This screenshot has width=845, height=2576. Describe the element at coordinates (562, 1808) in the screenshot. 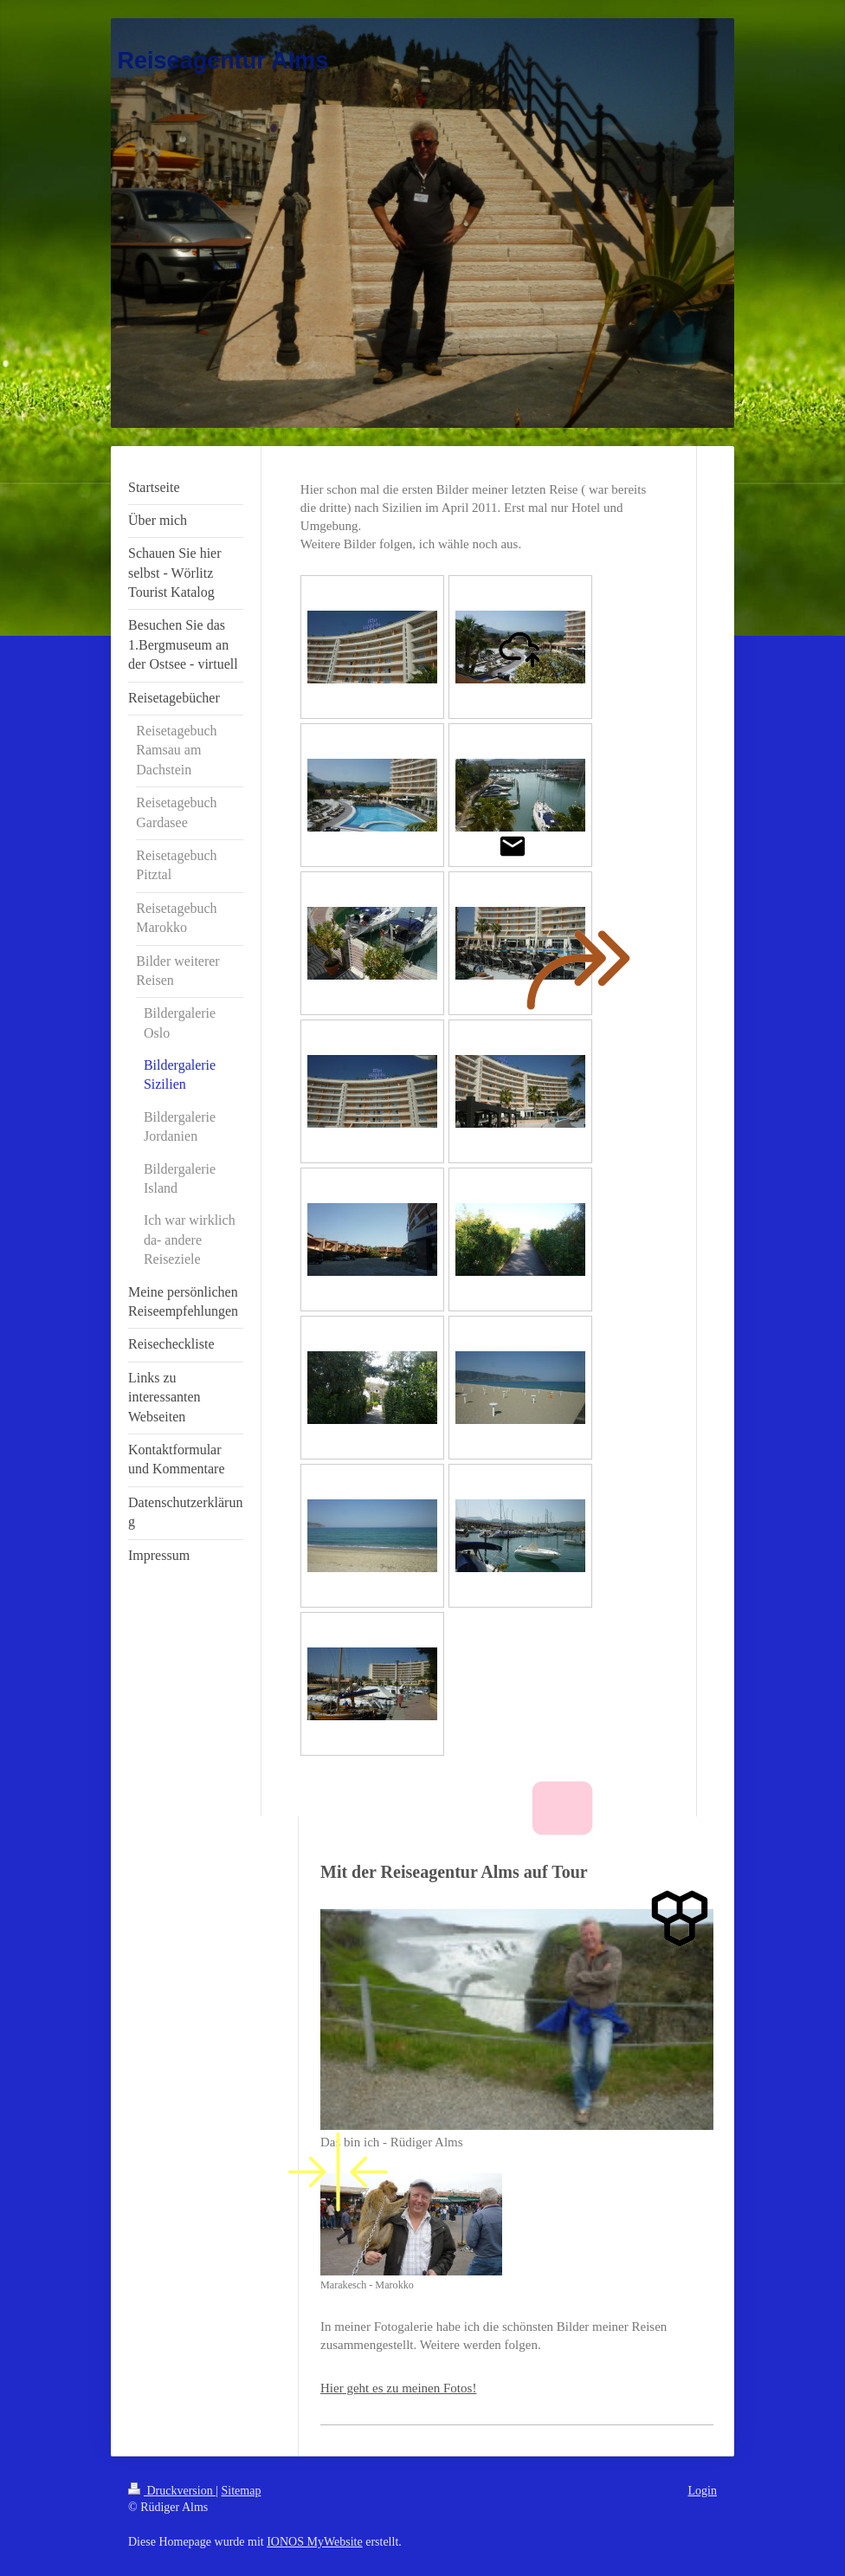

I see `crop image to 5:4 aspect ratio` at that location.